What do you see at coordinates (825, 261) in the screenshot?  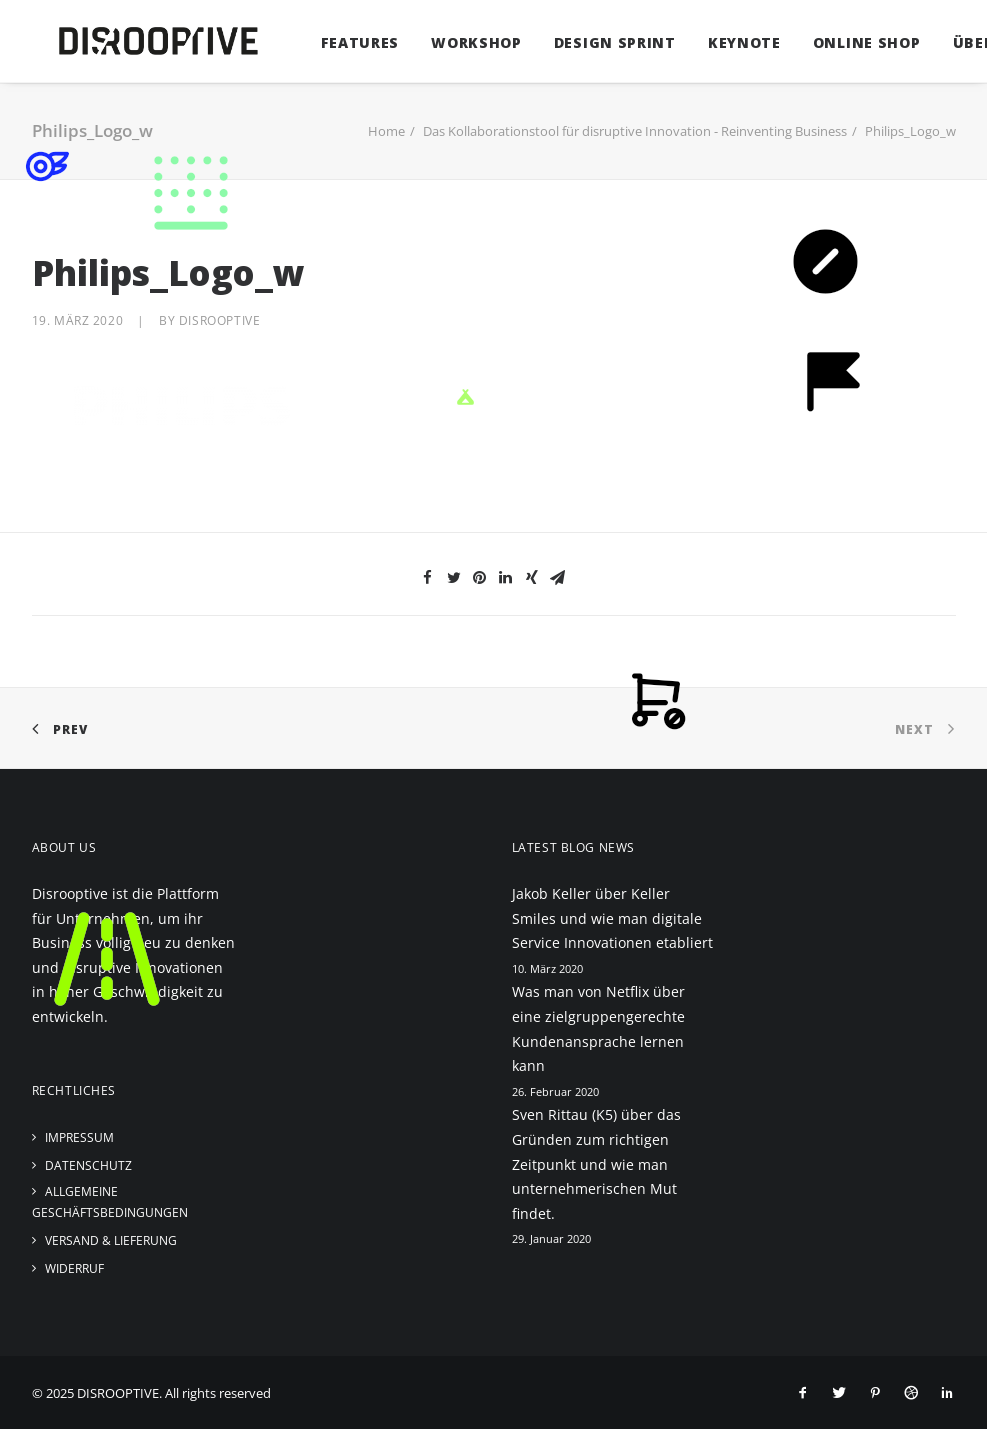 I see `indicates a blocked or prohibited action` at bounding box center [825, 261].